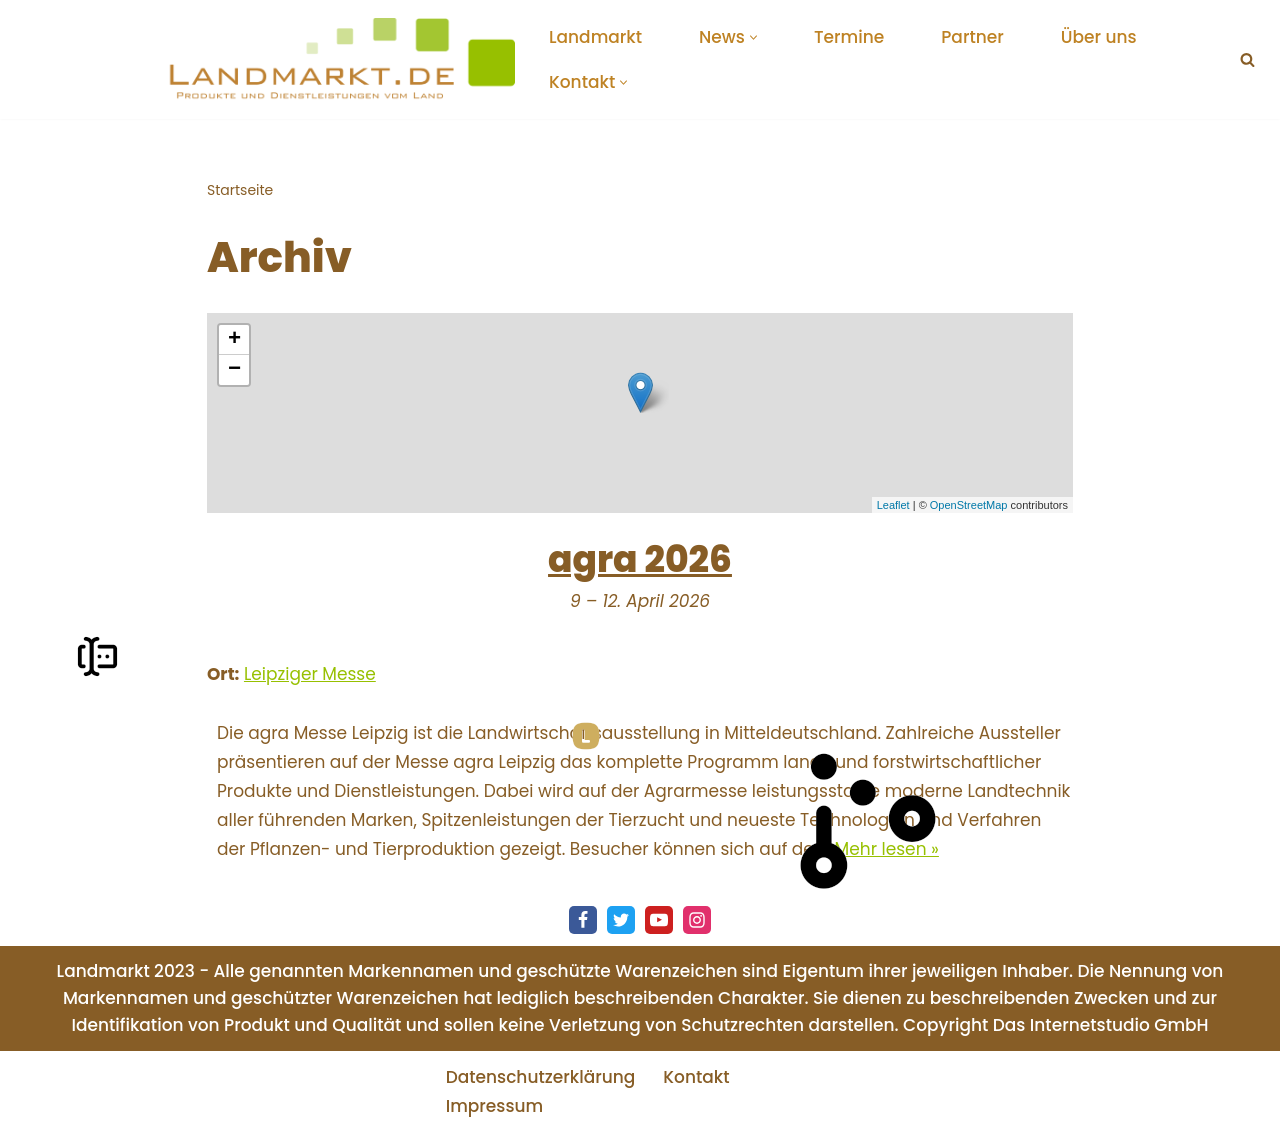 This screenshot has height=1132, width=1280. What do you see at coordinates (586, 736) in the screenshot?
I see `indicates items or options starting with the letter "L"` at bounding box center [586, 736].